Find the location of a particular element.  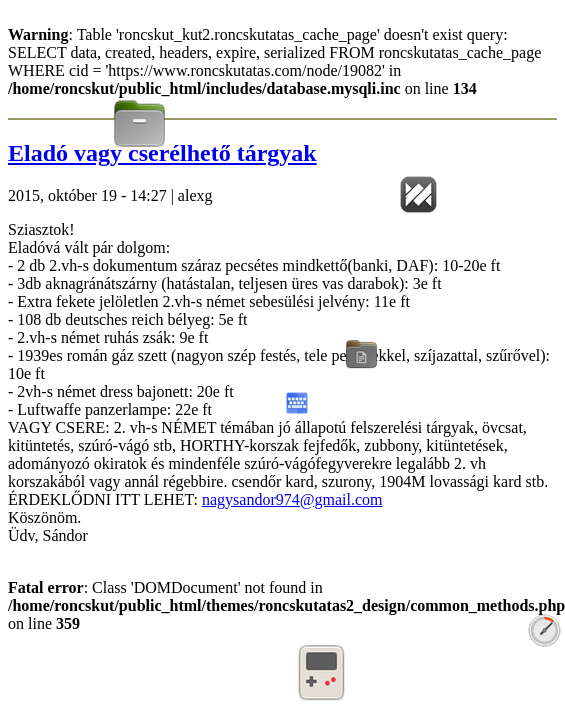

open sysprof system profiler application is located at coordinates (544, 630).